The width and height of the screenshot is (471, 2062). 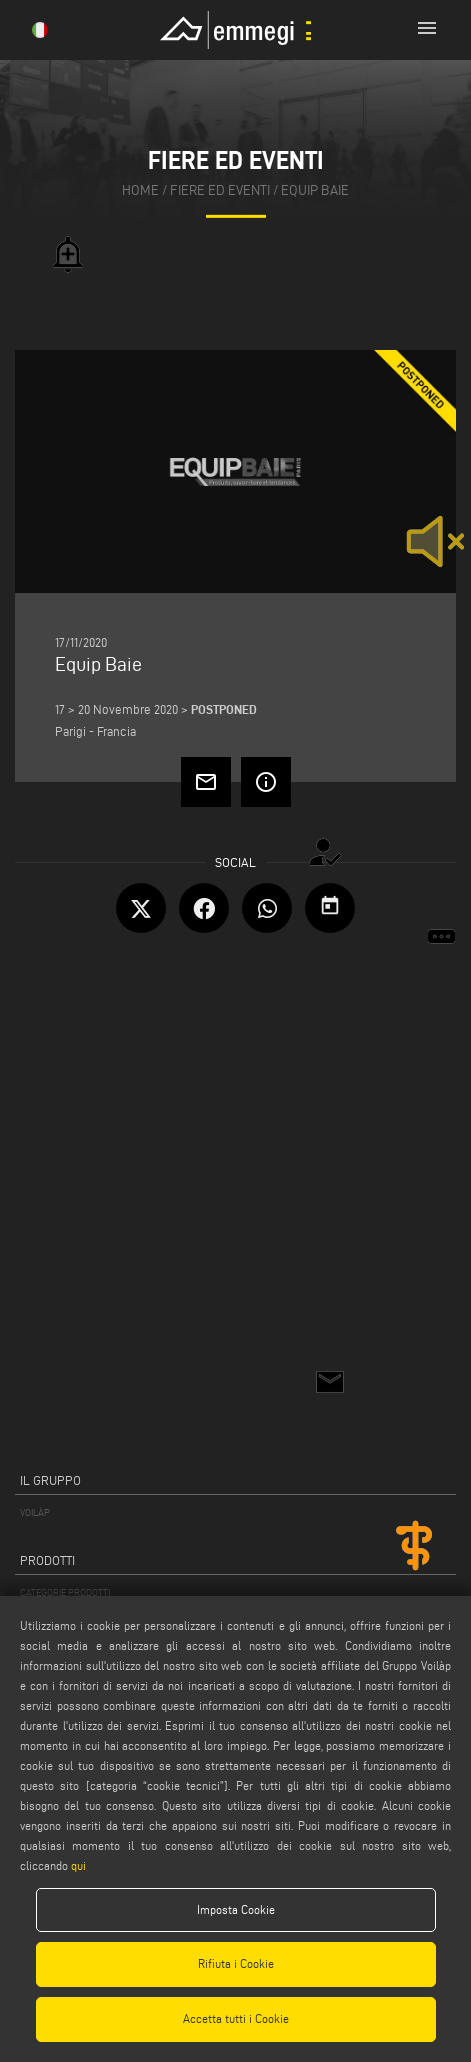 I want to click on user registration completed successfully, so click(x=325, y=852).